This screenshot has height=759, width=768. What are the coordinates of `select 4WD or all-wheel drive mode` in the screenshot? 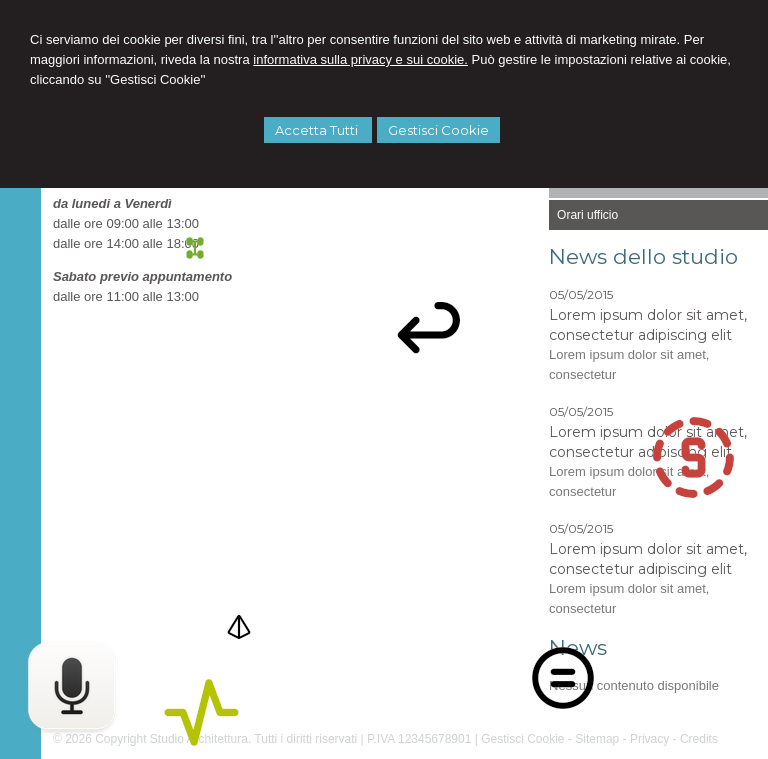 It's located at (195, 248).